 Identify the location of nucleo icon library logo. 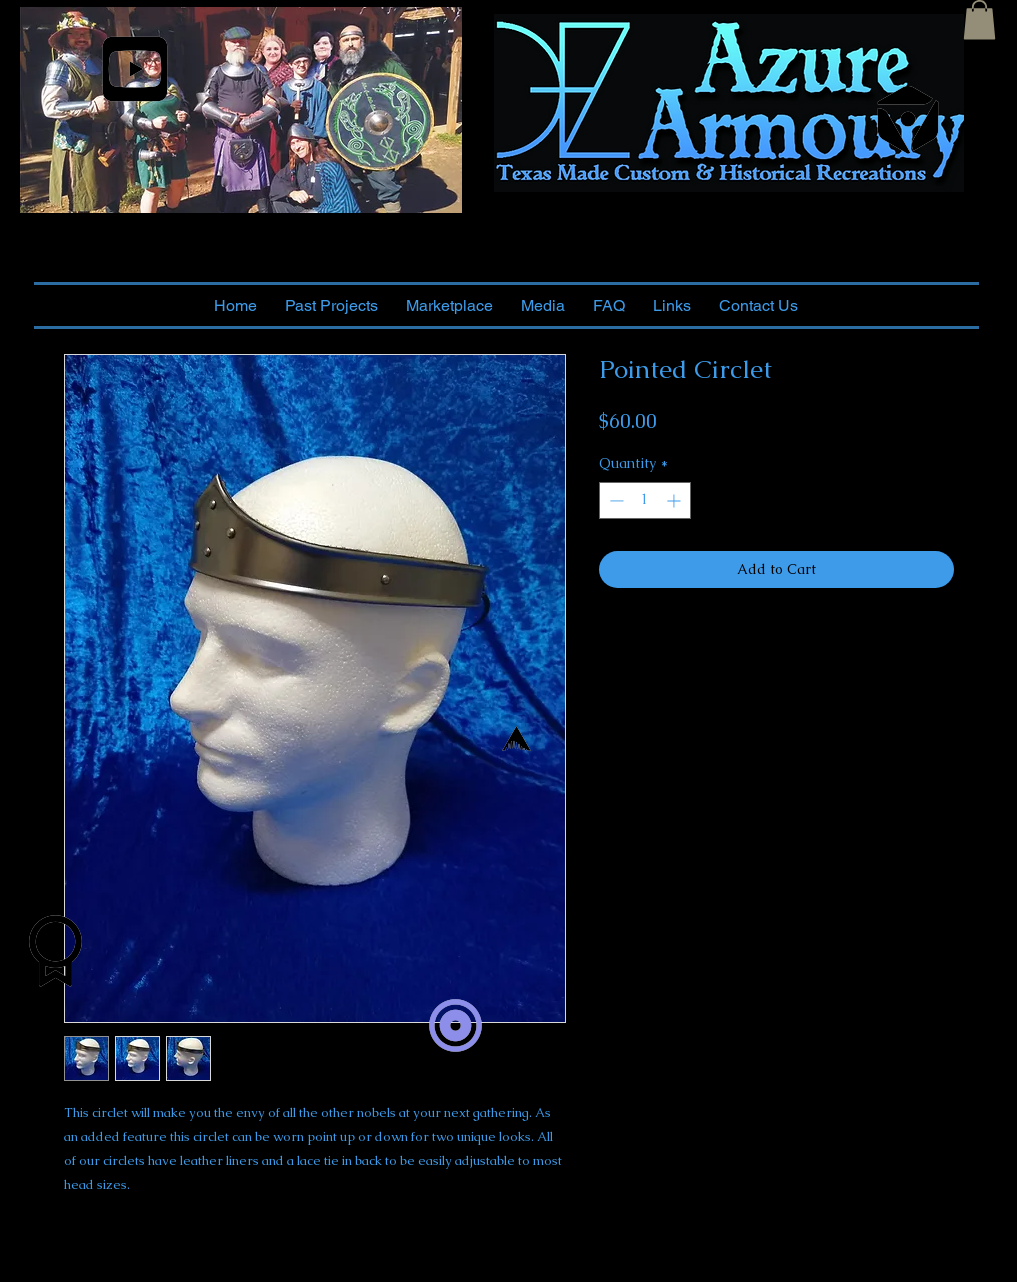
(908, 120).